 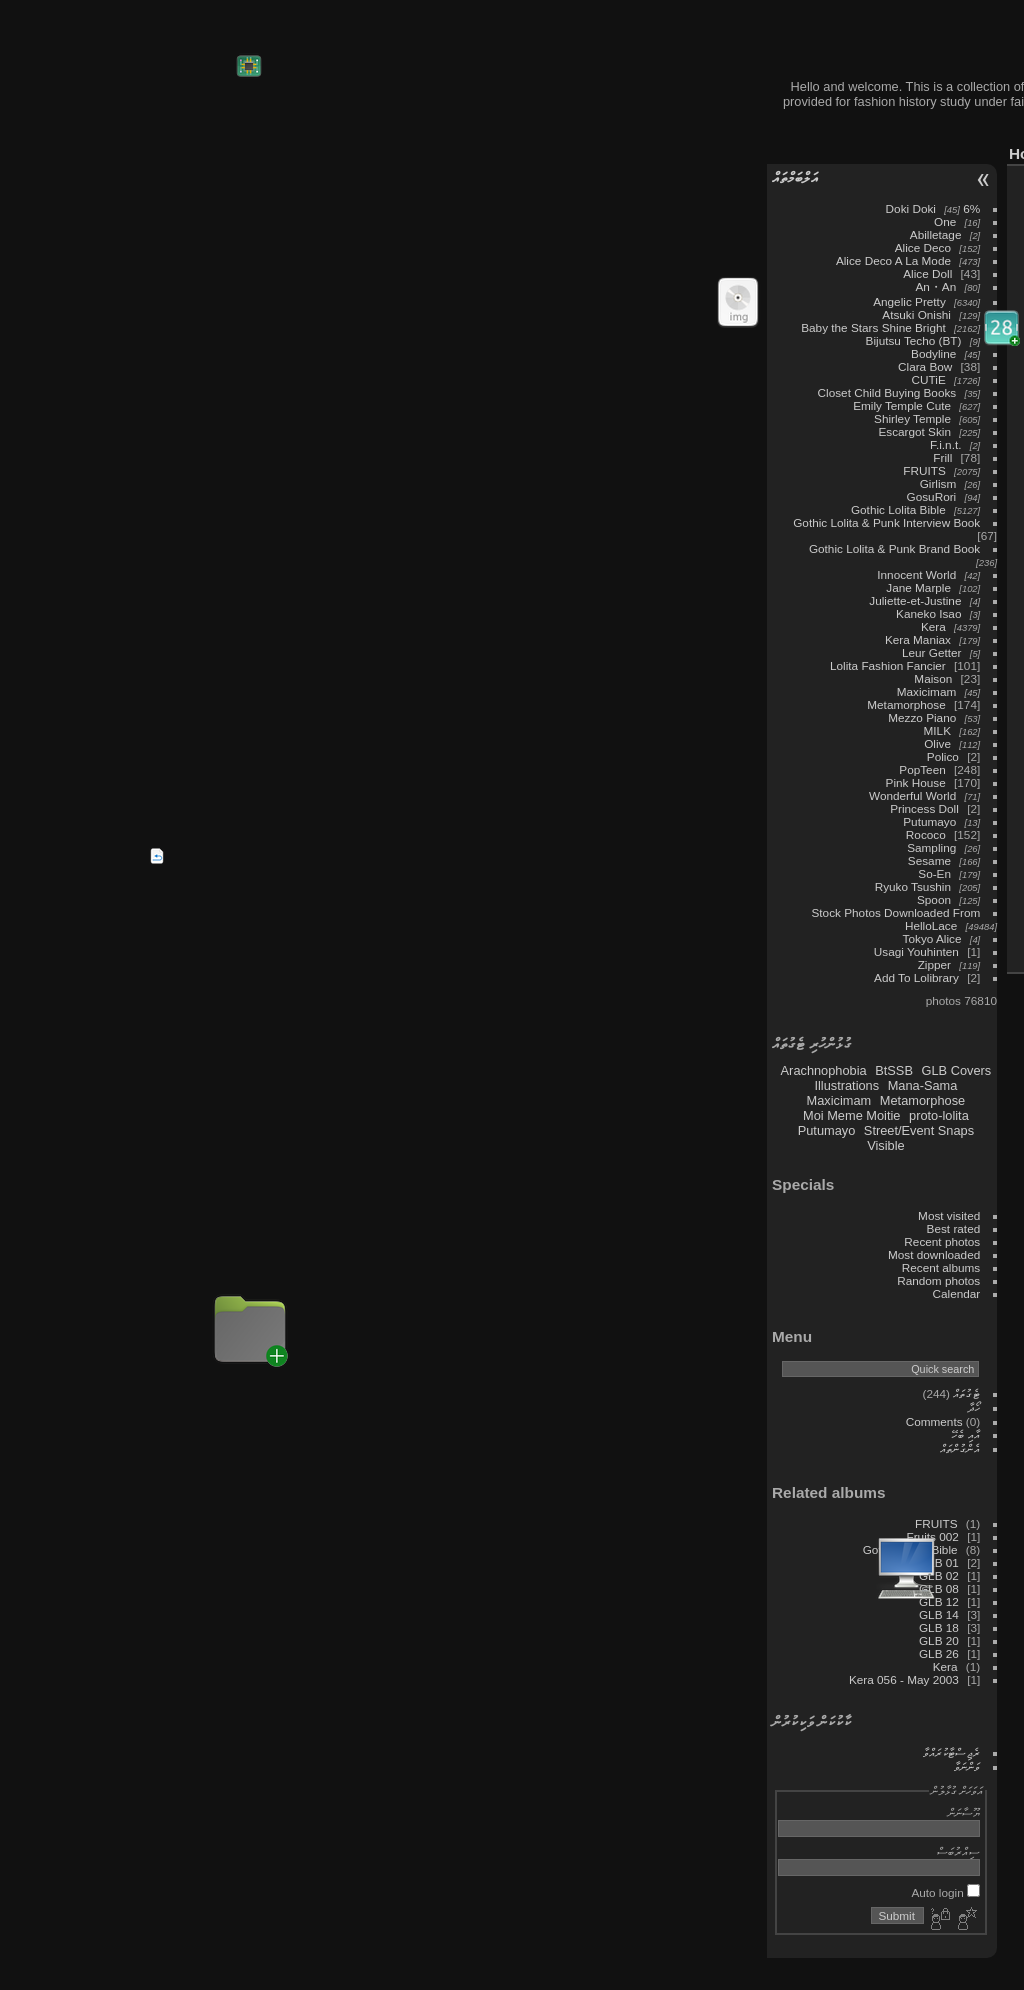 I want to click on revert document to previous version, so click(x=157, y=856).